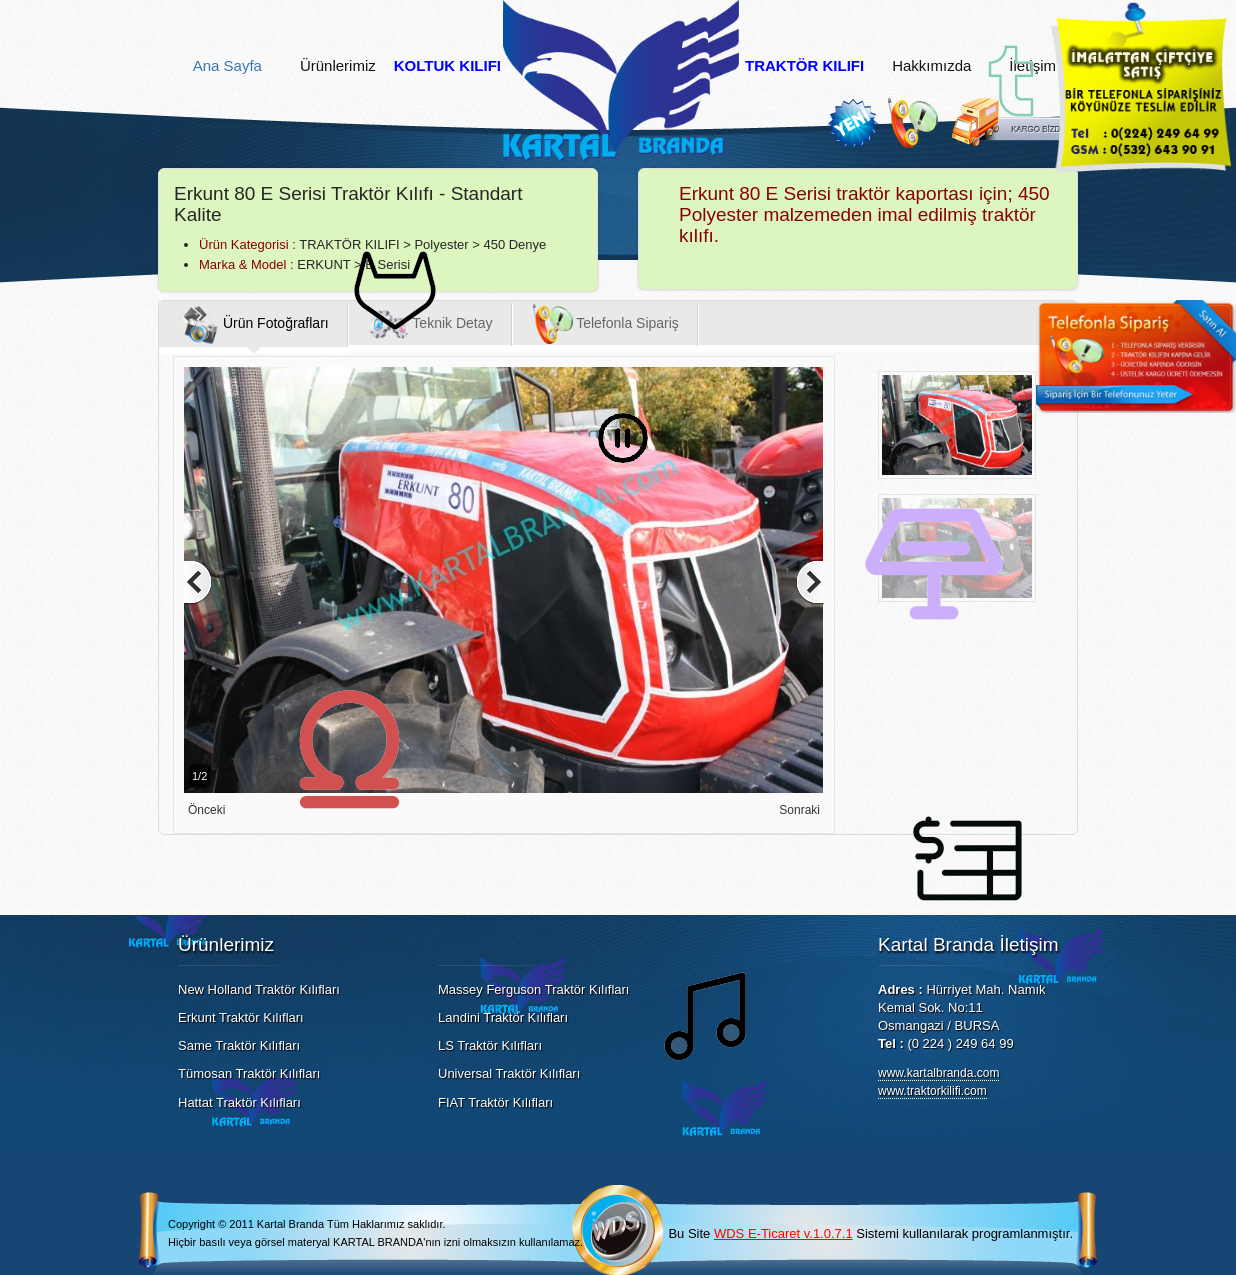 The height and width of the screenshot is (1275, 1236). Describe the element at coordinates (710, 1018) in the screenshot. I see `access music library or audio files` at that location.